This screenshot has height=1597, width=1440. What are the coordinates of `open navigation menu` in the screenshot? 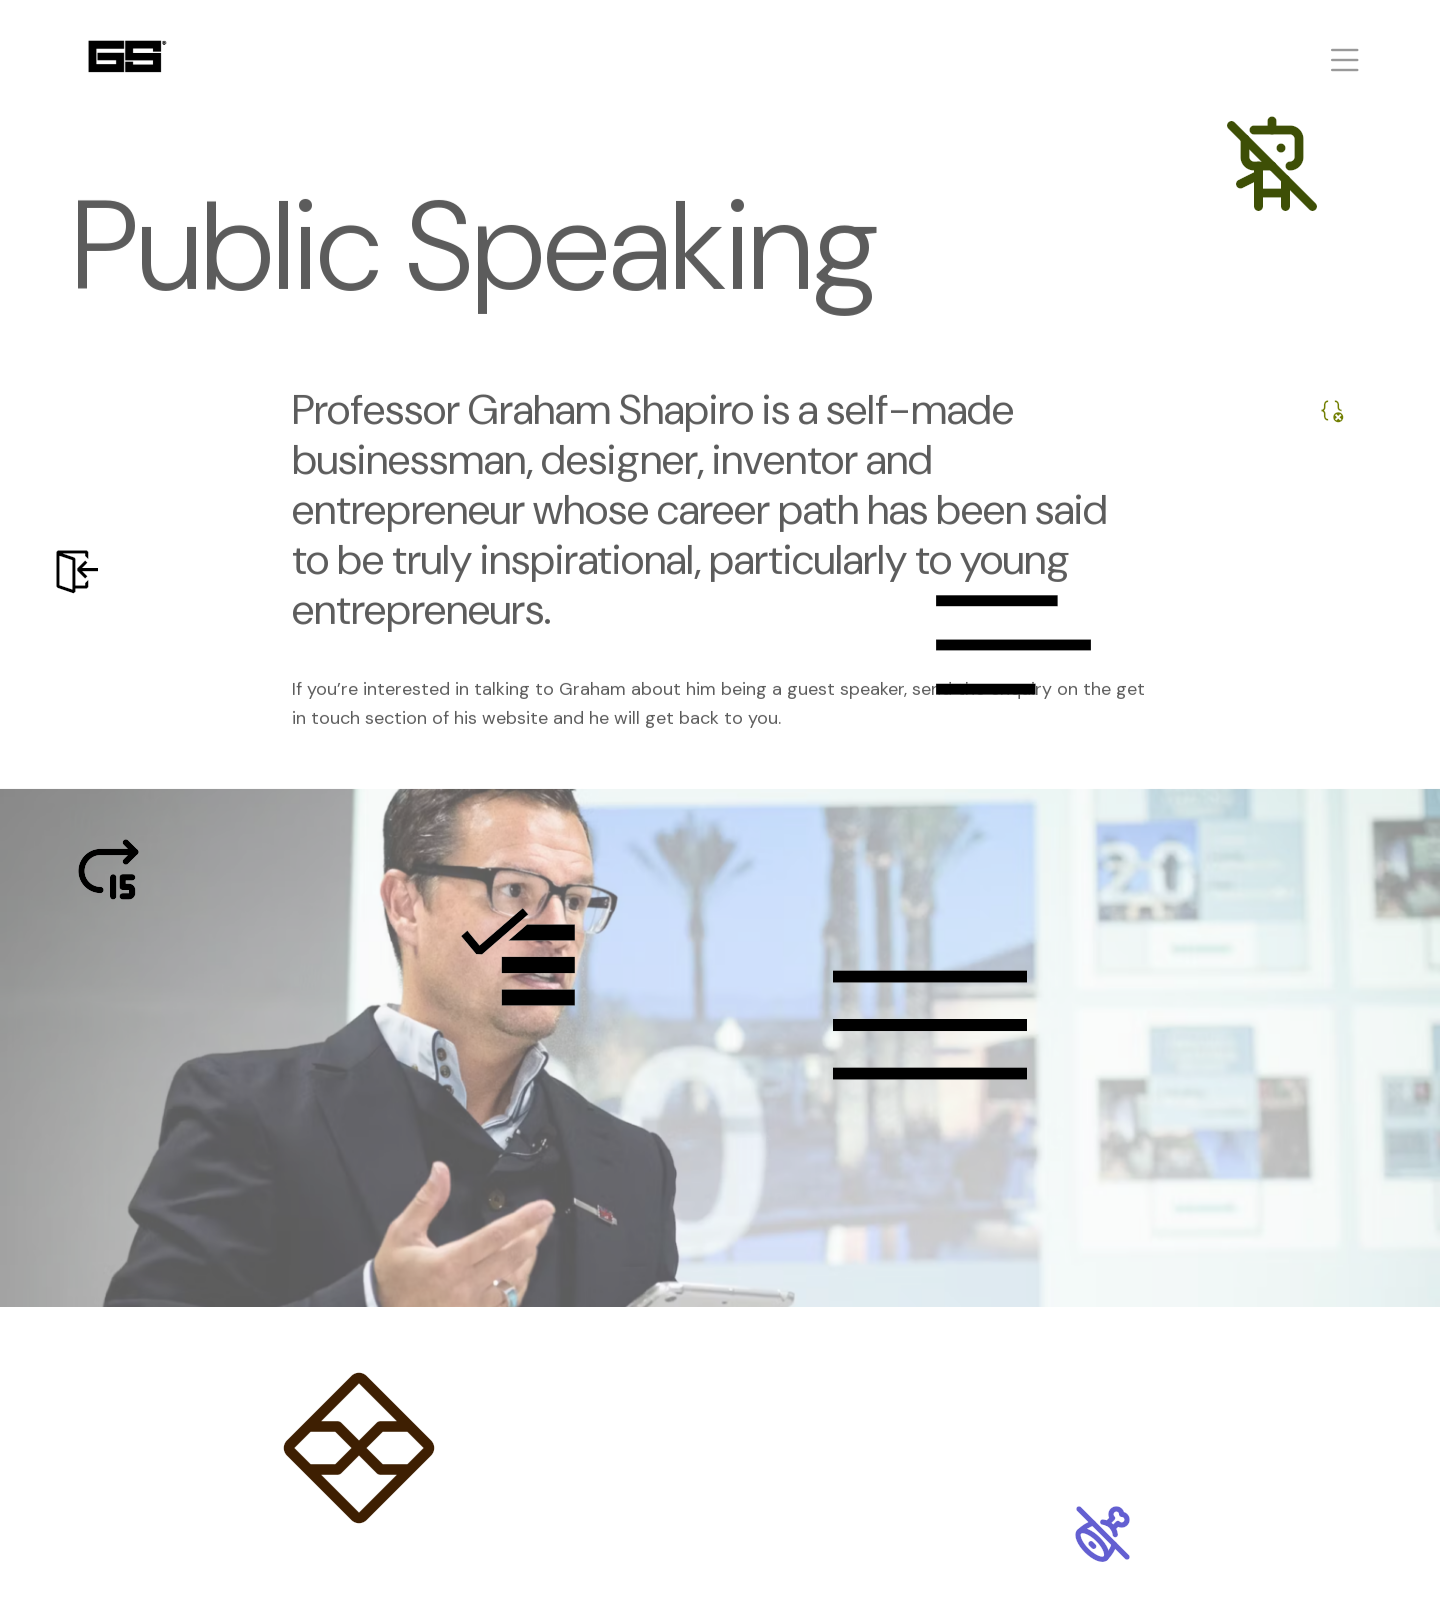 It's located at (930, 1019).